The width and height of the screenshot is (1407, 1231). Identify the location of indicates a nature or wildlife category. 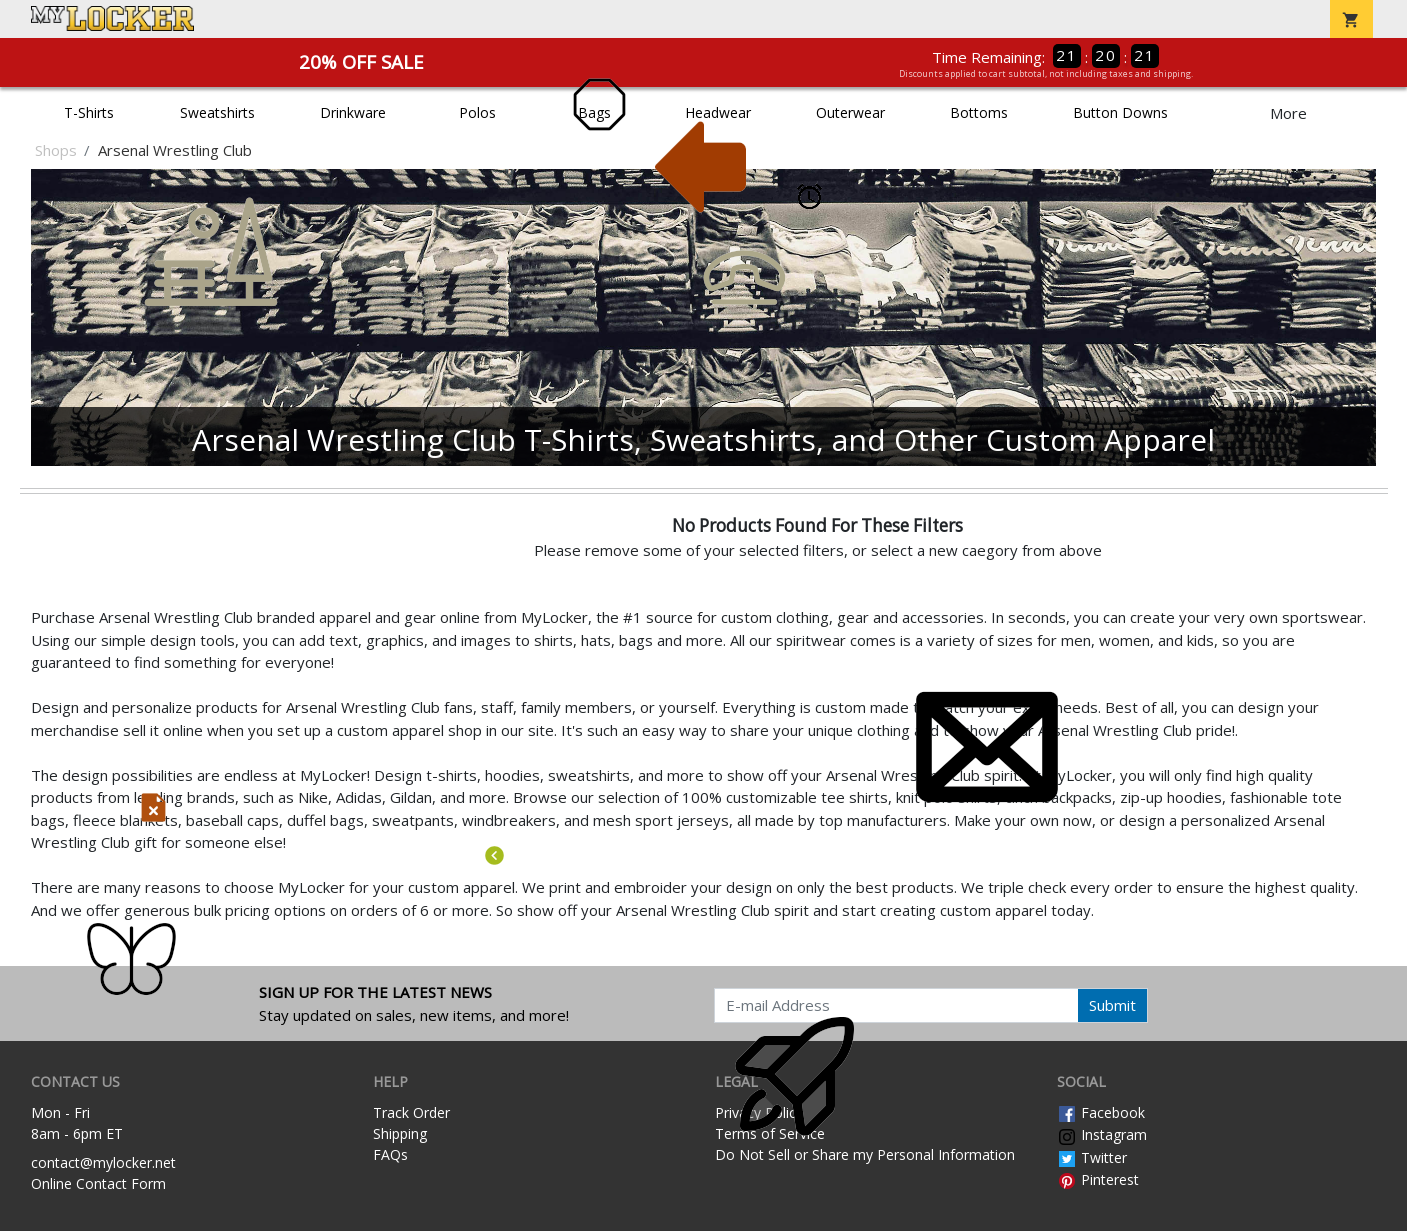
(131, 957).